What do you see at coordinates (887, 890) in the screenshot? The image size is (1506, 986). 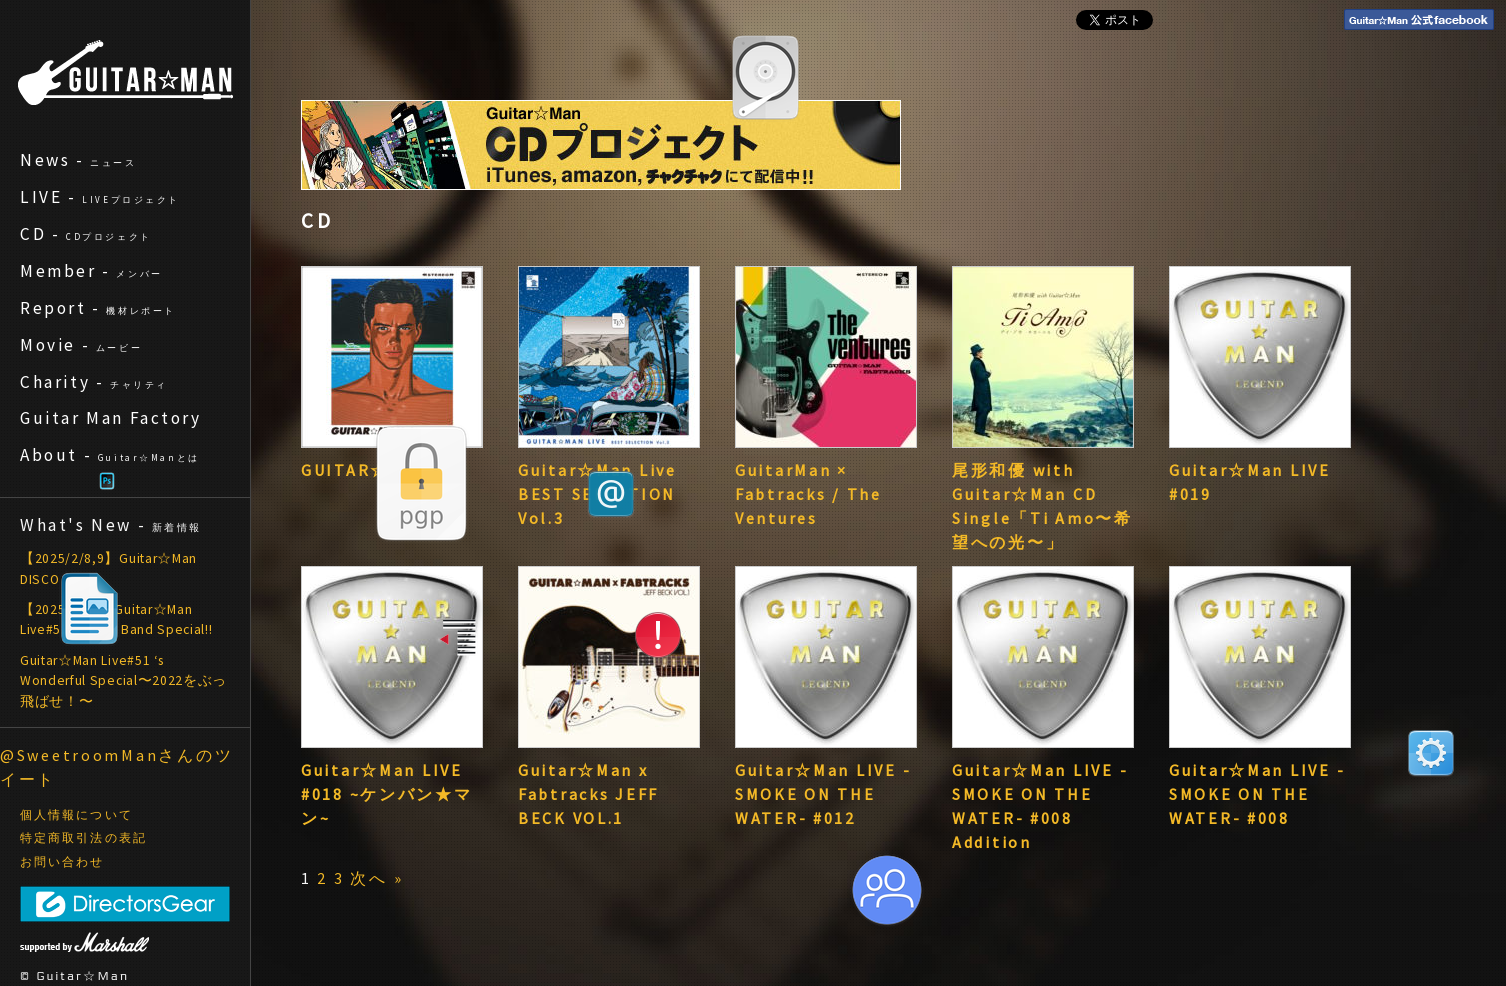 I see `access user account and personal settings` at bounding box center [887, 890].